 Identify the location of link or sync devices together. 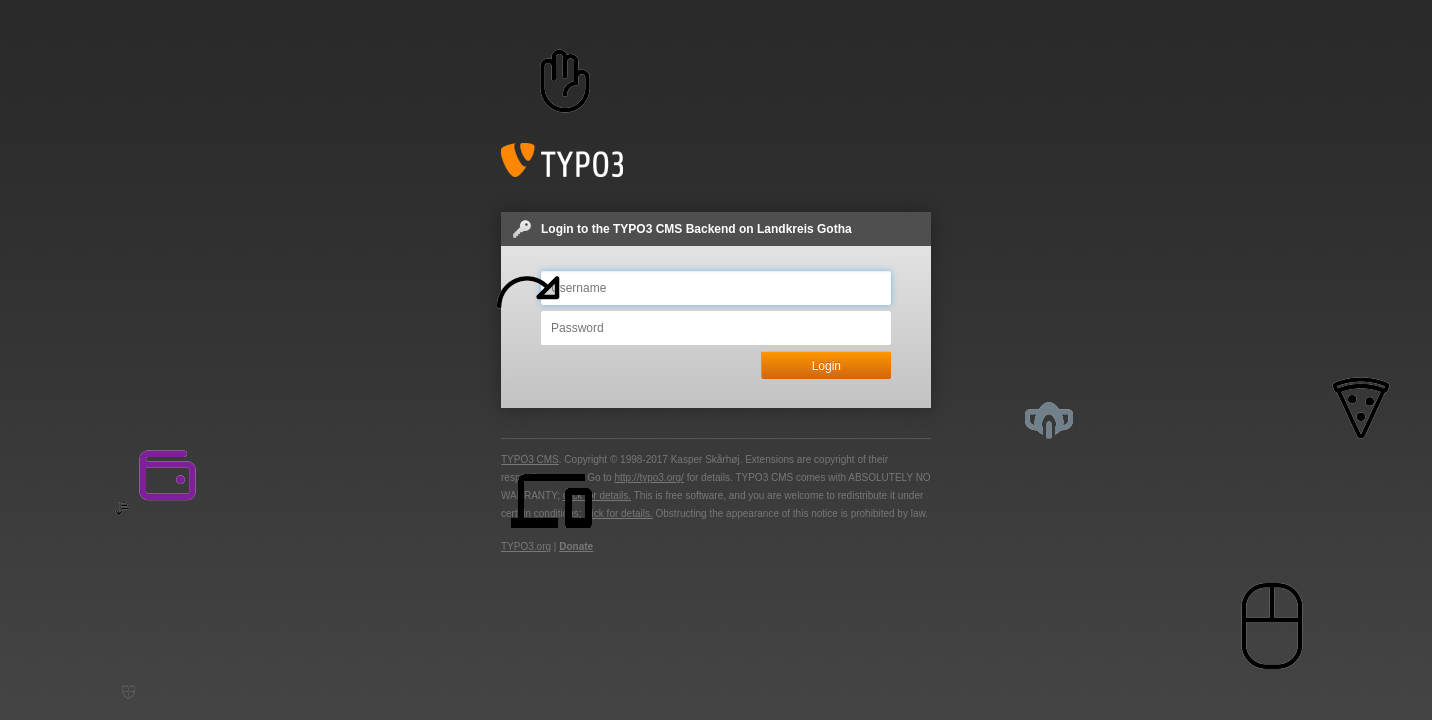
(551, 501).